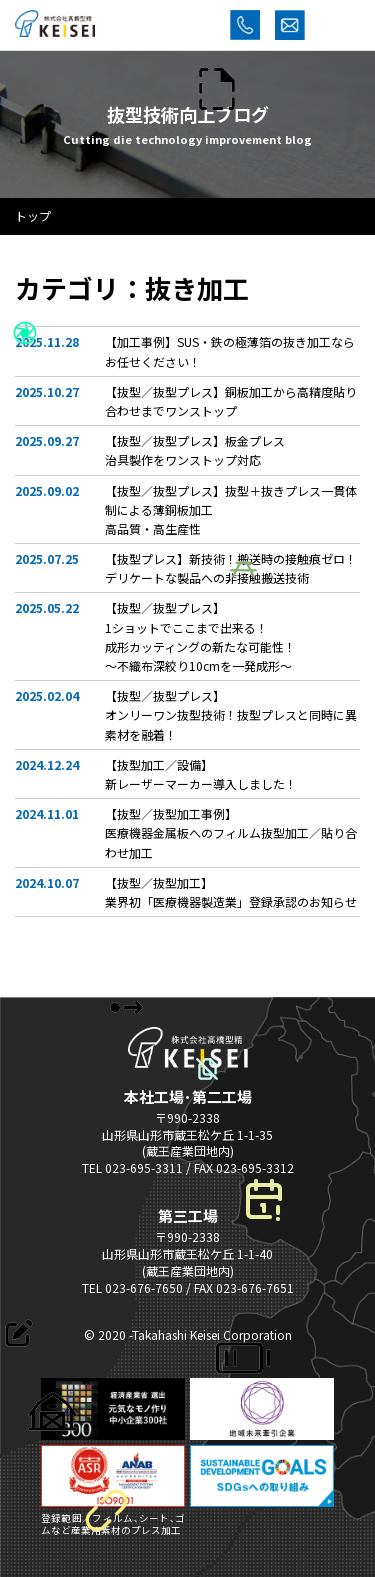 Image resolution: width=375 pixels, height=1577 pixels. I want to click on open camera settings, so click(25, 333).